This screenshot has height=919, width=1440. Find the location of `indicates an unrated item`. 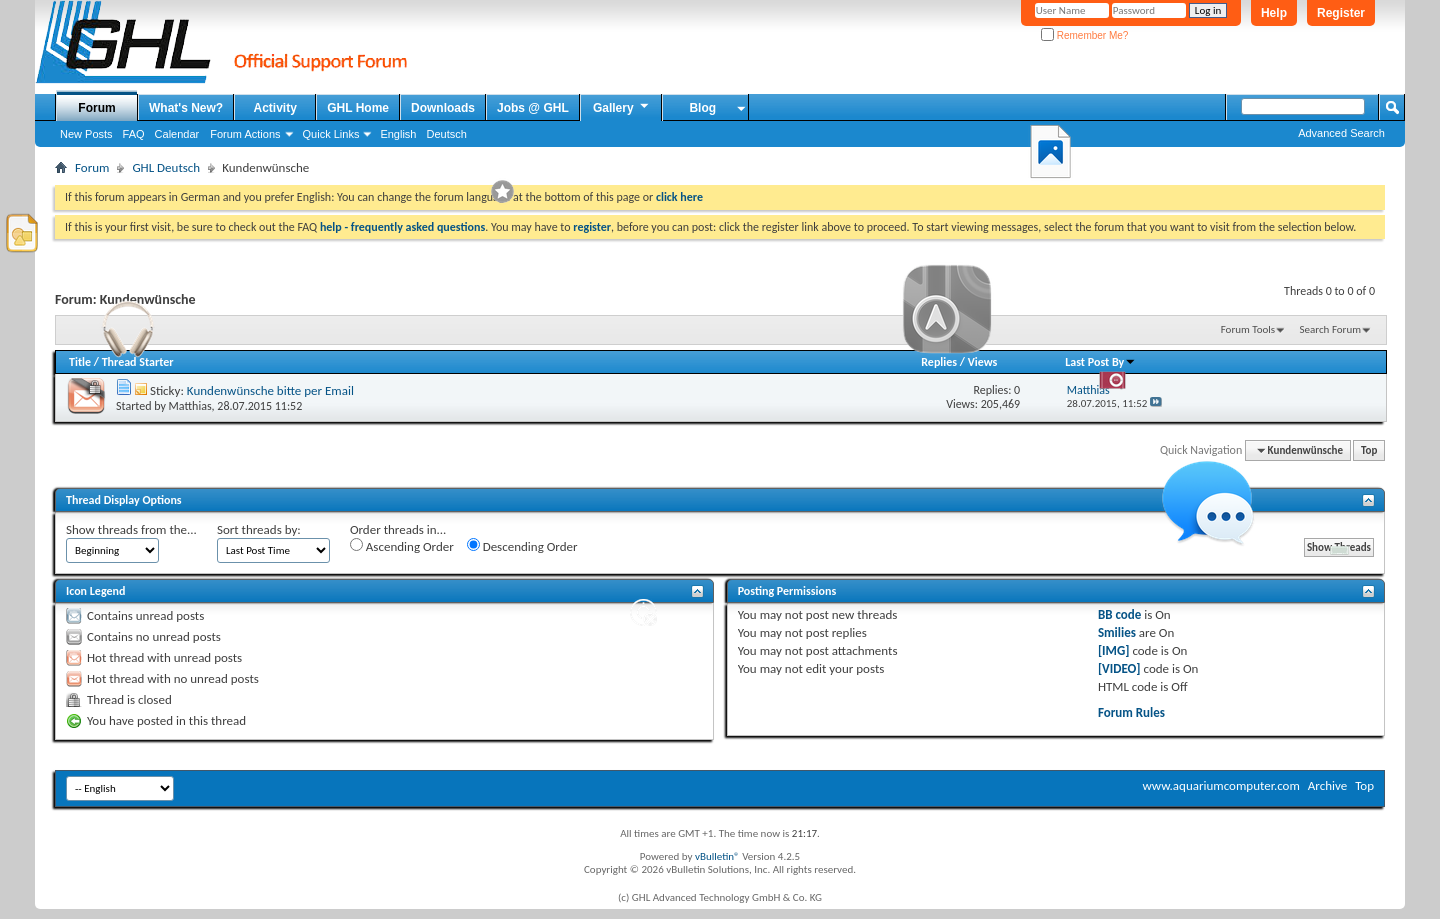

indicates an unrated item is located at coordinates (502, 191).